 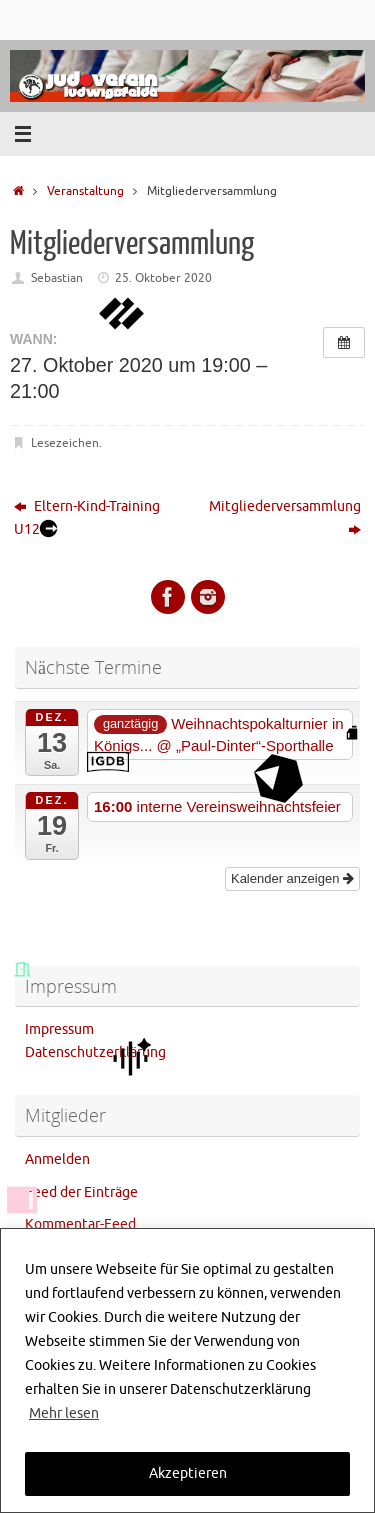 What do you see at coordinates (22, 969) in the screenshot?
I see `log out or exit the application` at bounding box center [22, 969].